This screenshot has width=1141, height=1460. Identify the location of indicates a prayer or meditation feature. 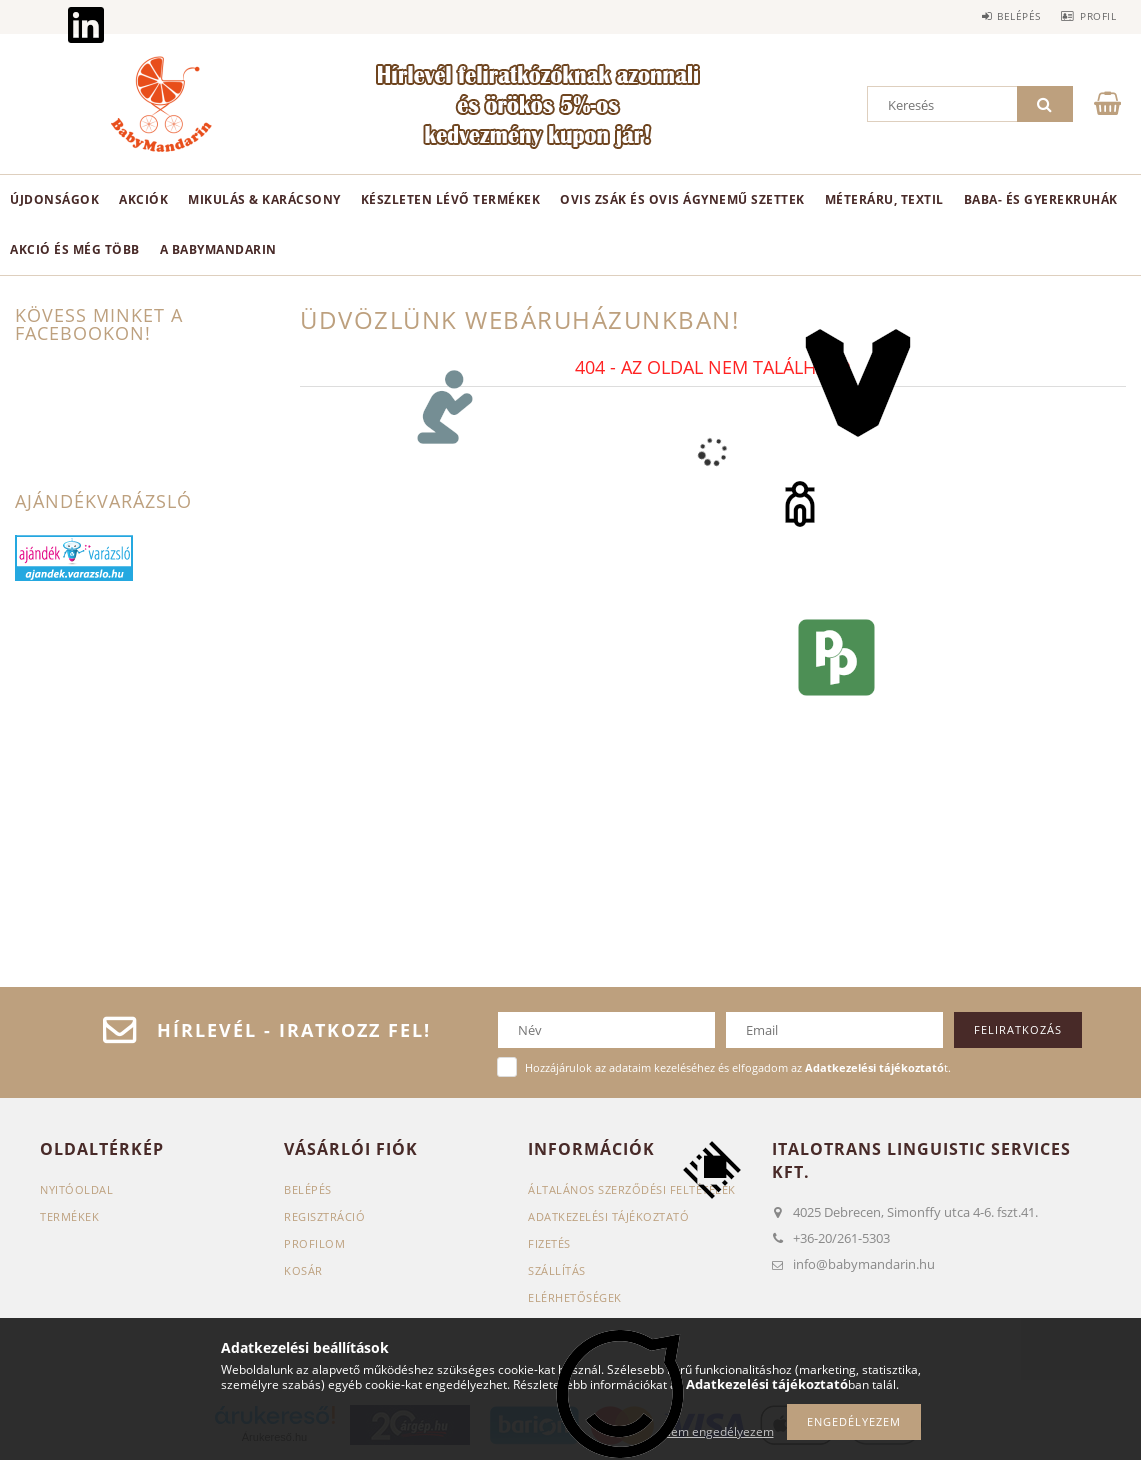
(445, 407).